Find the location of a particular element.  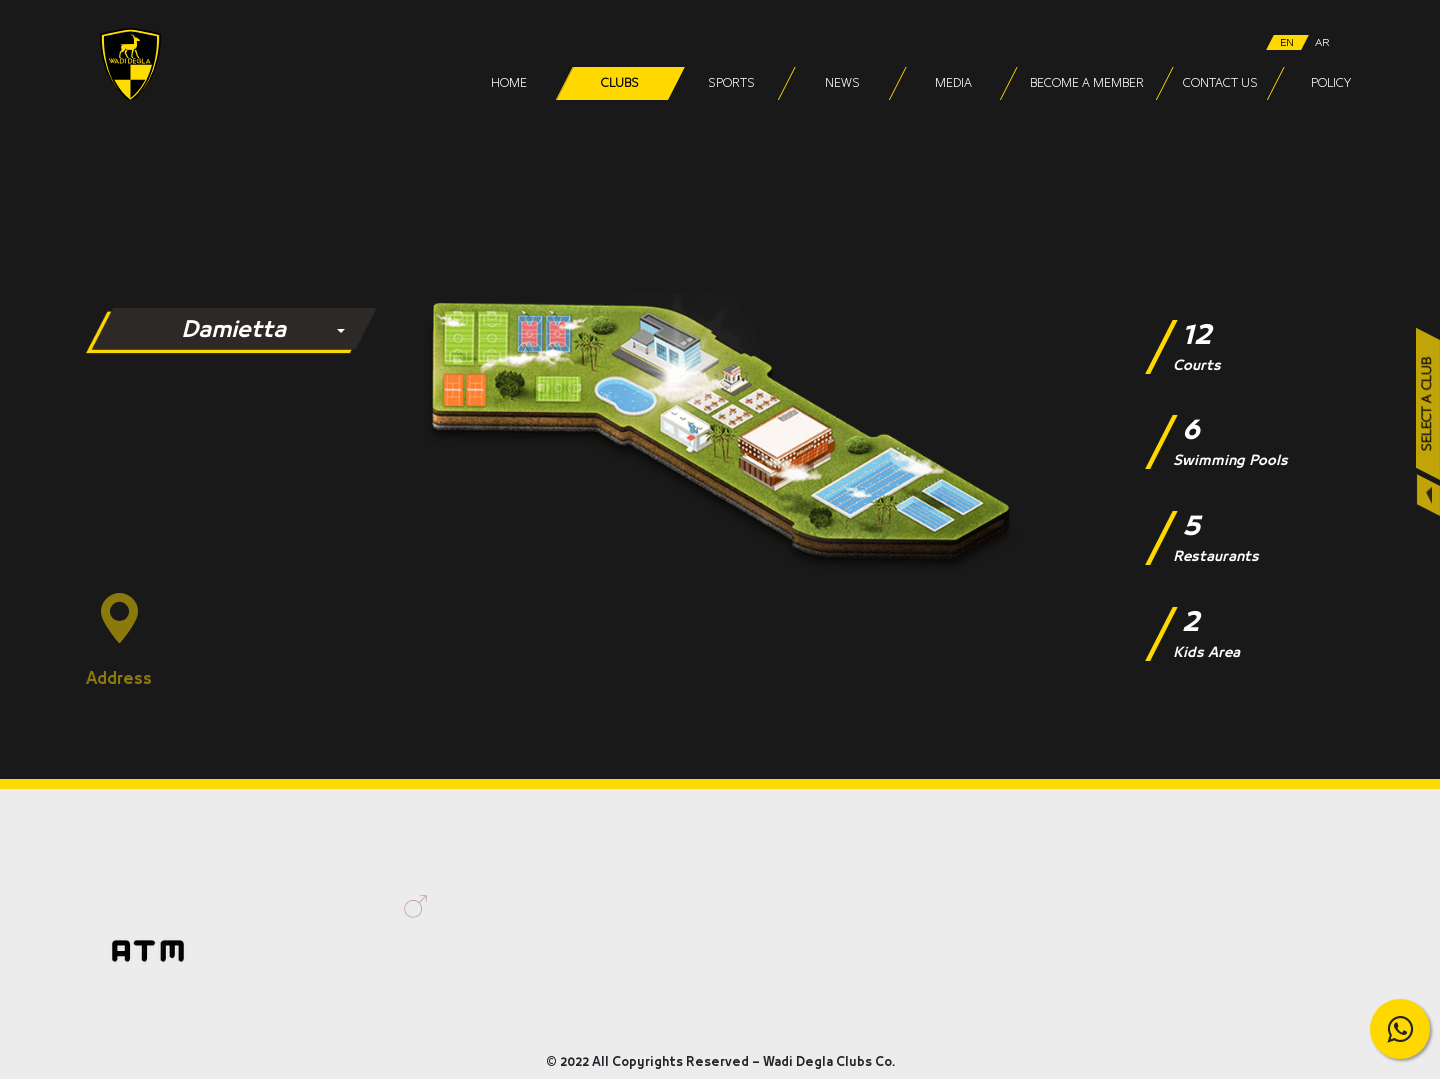

find nearby ATM locations is located at coordinates (148, 951).